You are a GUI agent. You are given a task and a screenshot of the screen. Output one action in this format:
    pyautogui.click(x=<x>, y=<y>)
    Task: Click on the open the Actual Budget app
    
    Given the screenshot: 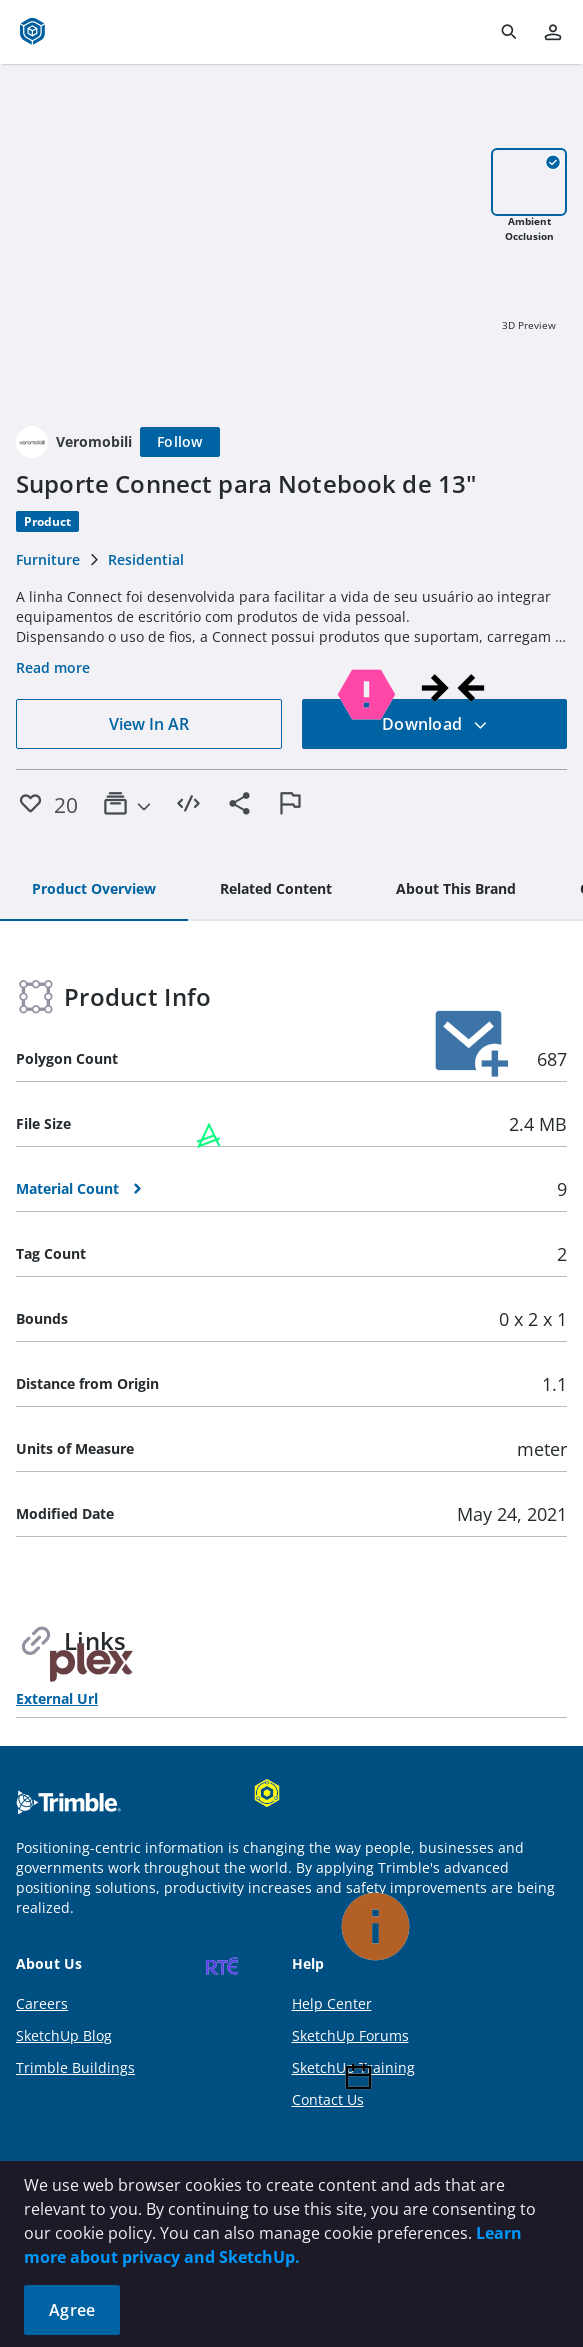 What is the action you would take?
    pyautogui.click(x=208, y=1135)
    